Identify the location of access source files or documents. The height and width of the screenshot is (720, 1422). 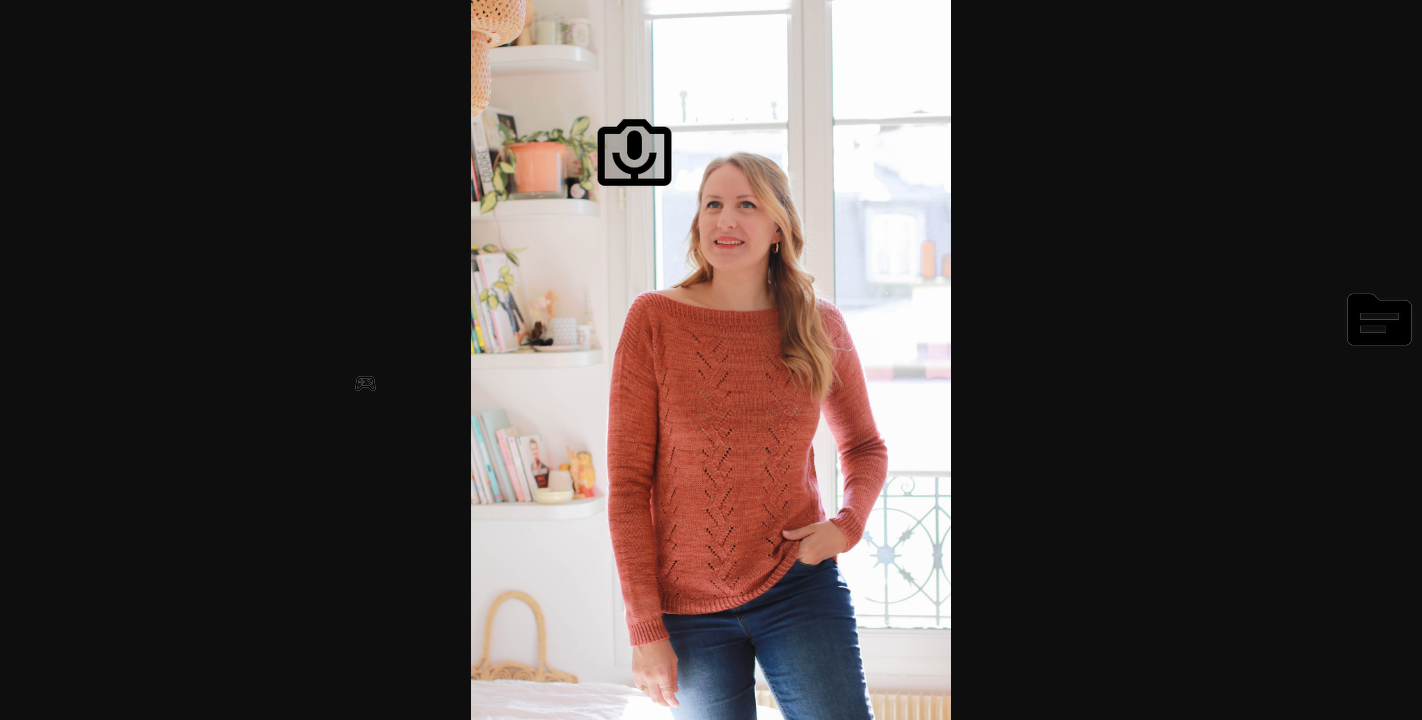
(1379, 319).